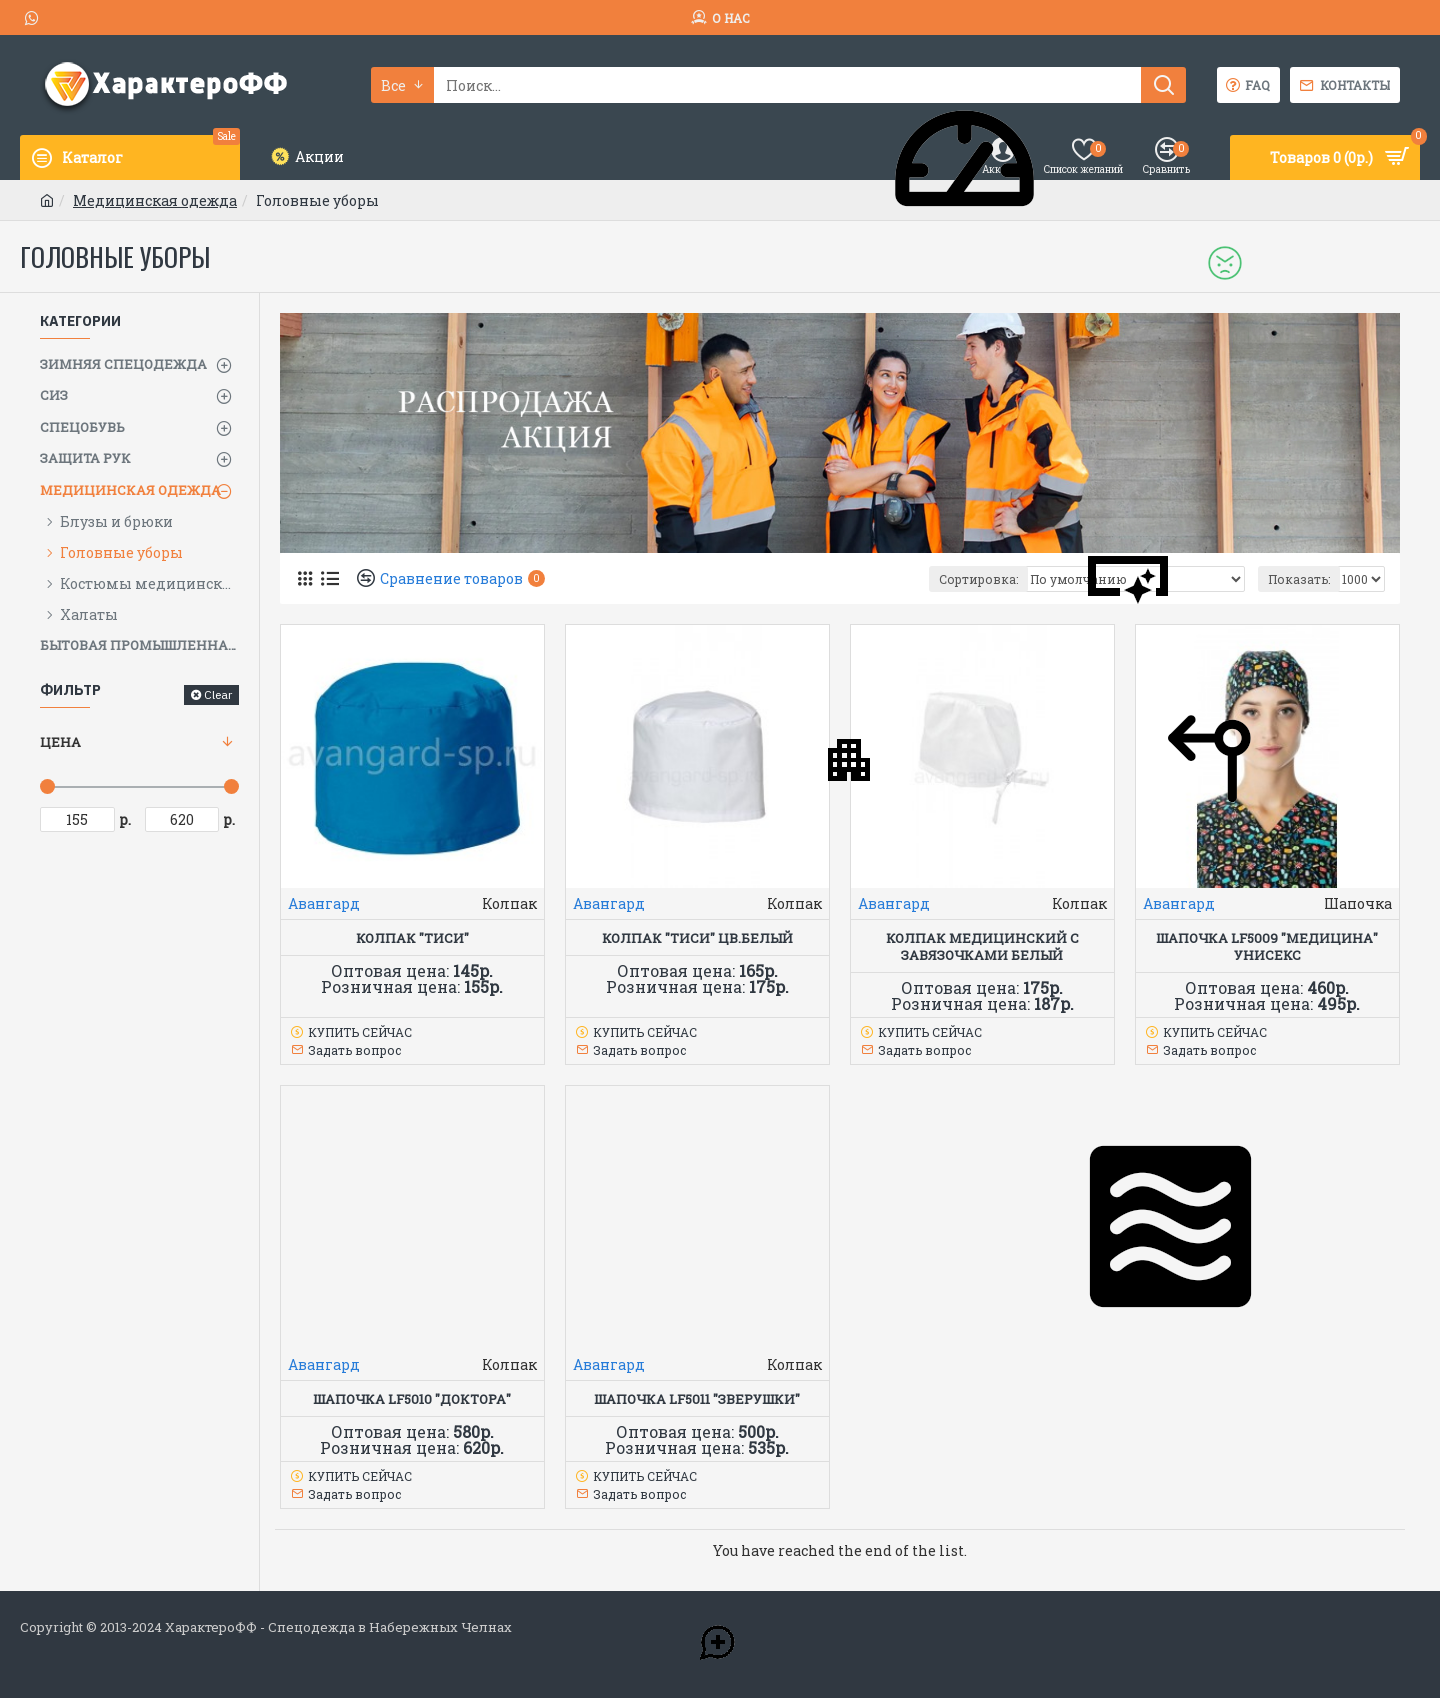  What do you see at coordinates (1170, 1226) in the screenshot?
I see `indicates water or aquatic features` at bounding box center [1170, 1226].